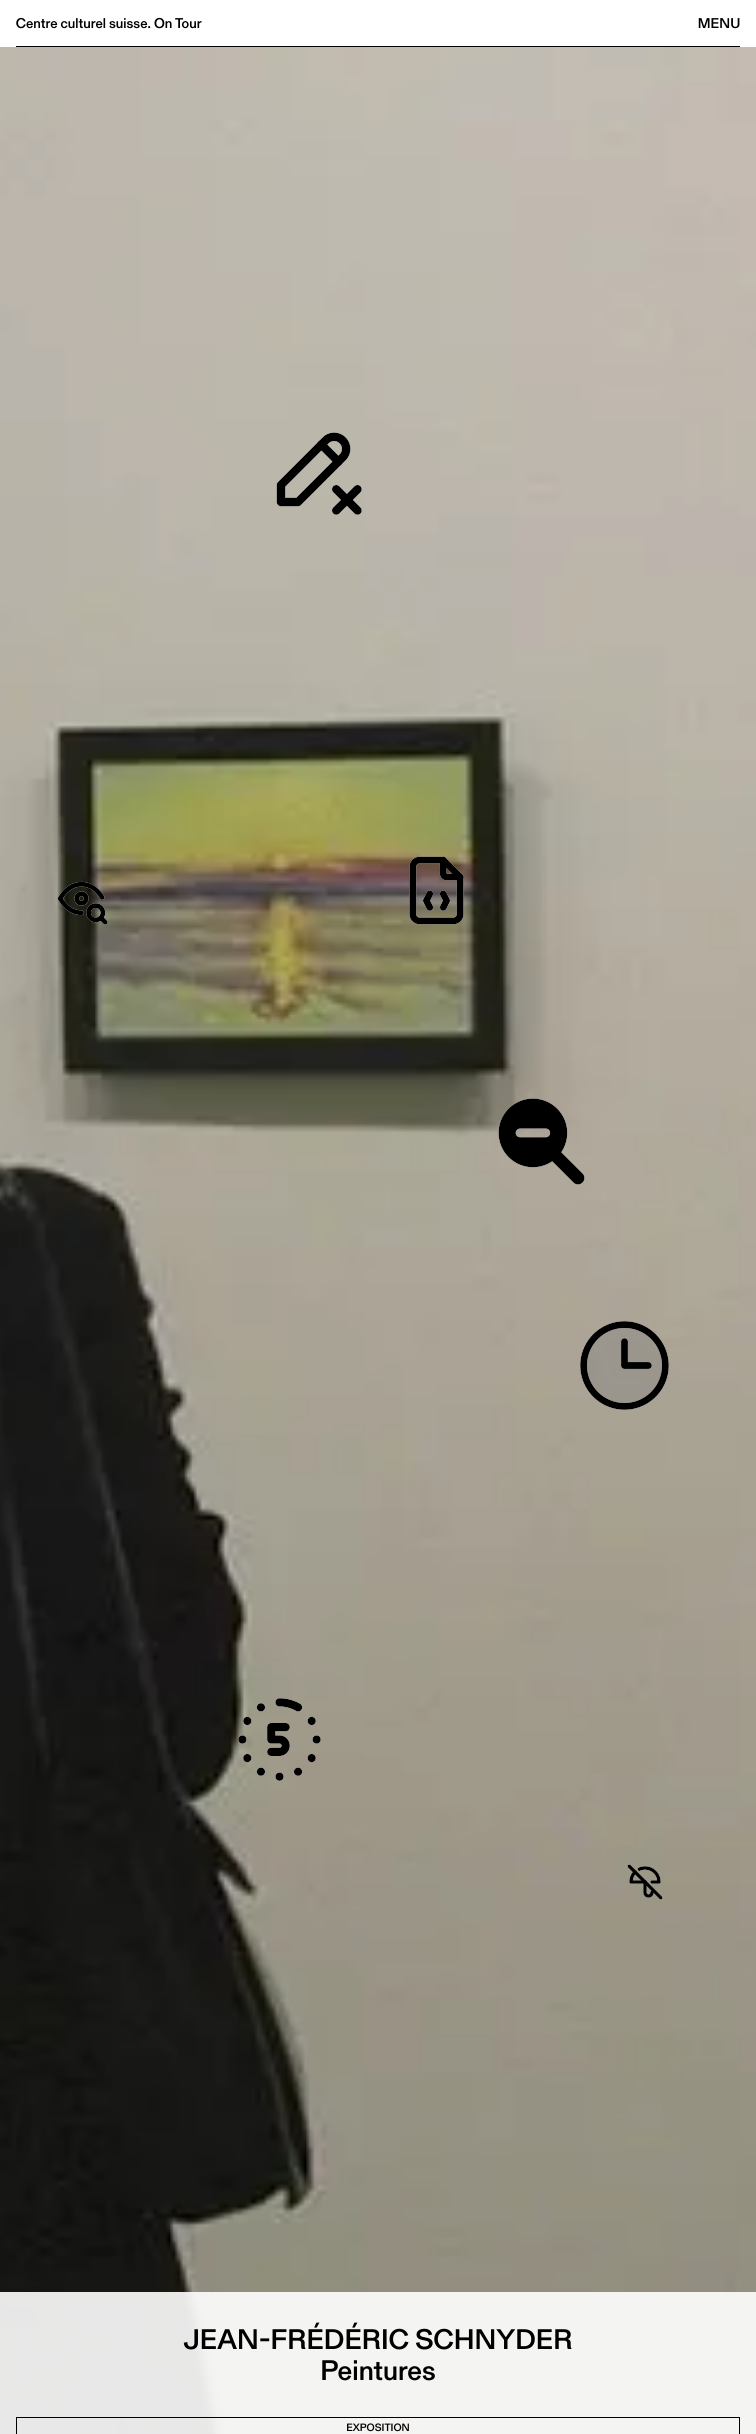 This screenshot has width=756, height=2434. Describe the element at coordinates (541, 1141) in the screenshot. I see `zoom out to see more content` at that location.